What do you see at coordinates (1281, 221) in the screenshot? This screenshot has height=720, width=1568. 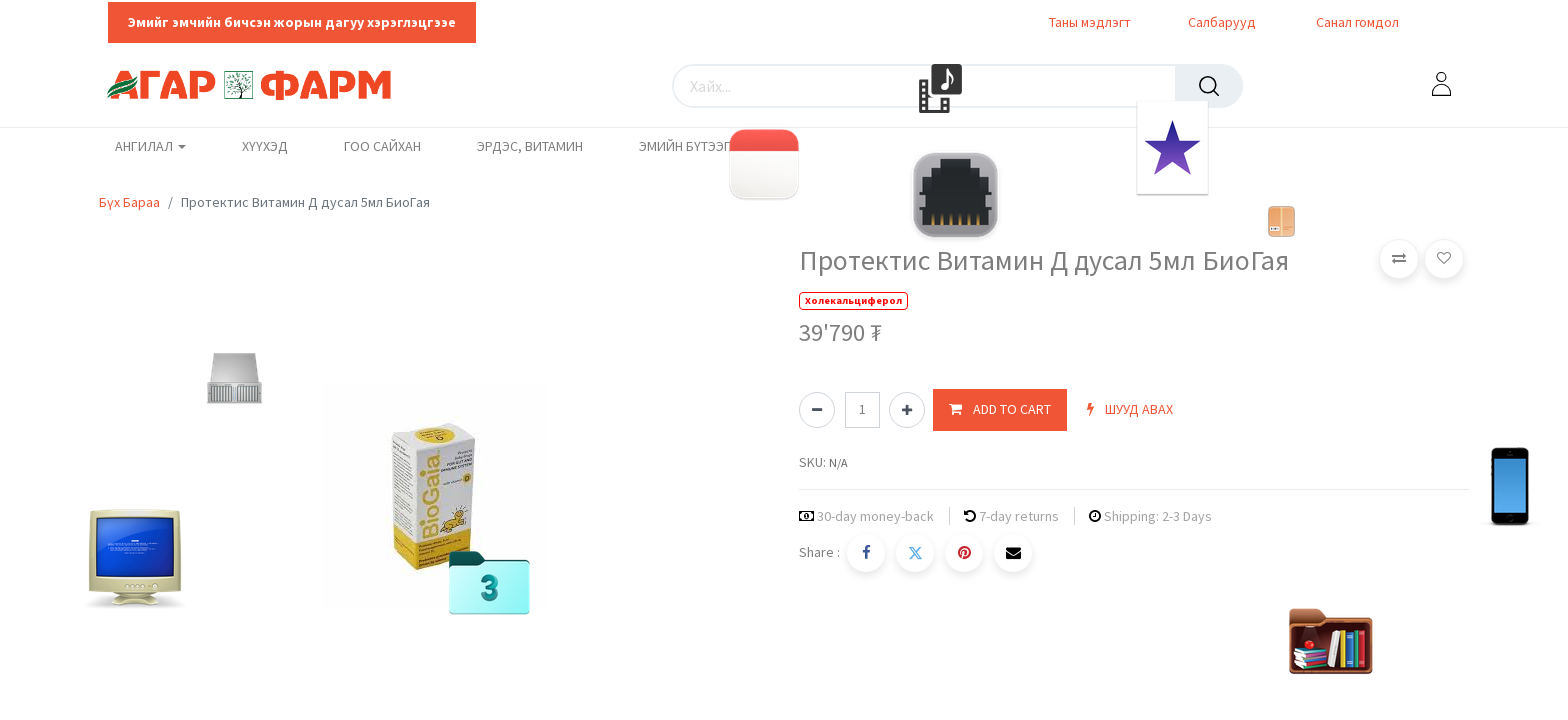 I see `a compressed archive or package file` at bounding box center [1281, 221].